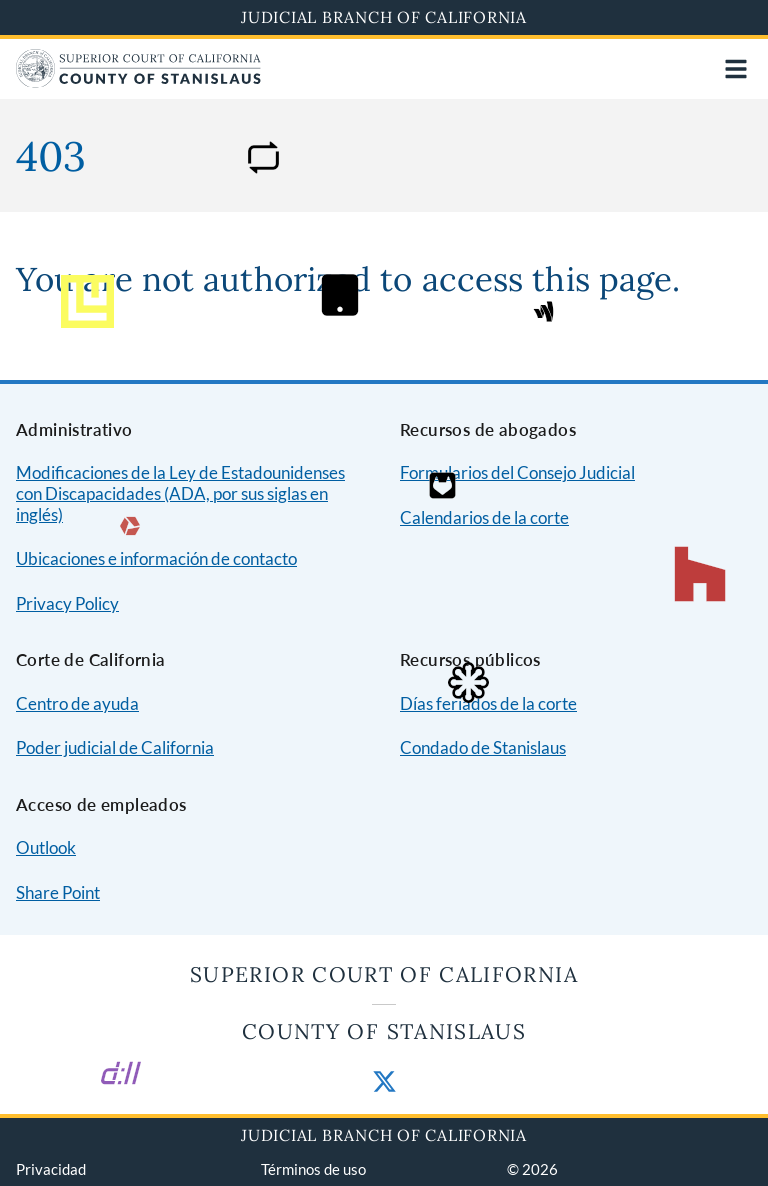 Image resolution: width=768 pixels, height=1186 pixels. What do you see at coordinates (543, 311) in the screenshot?
I see `access google wallet for payments` at bounding box center [543, 311].